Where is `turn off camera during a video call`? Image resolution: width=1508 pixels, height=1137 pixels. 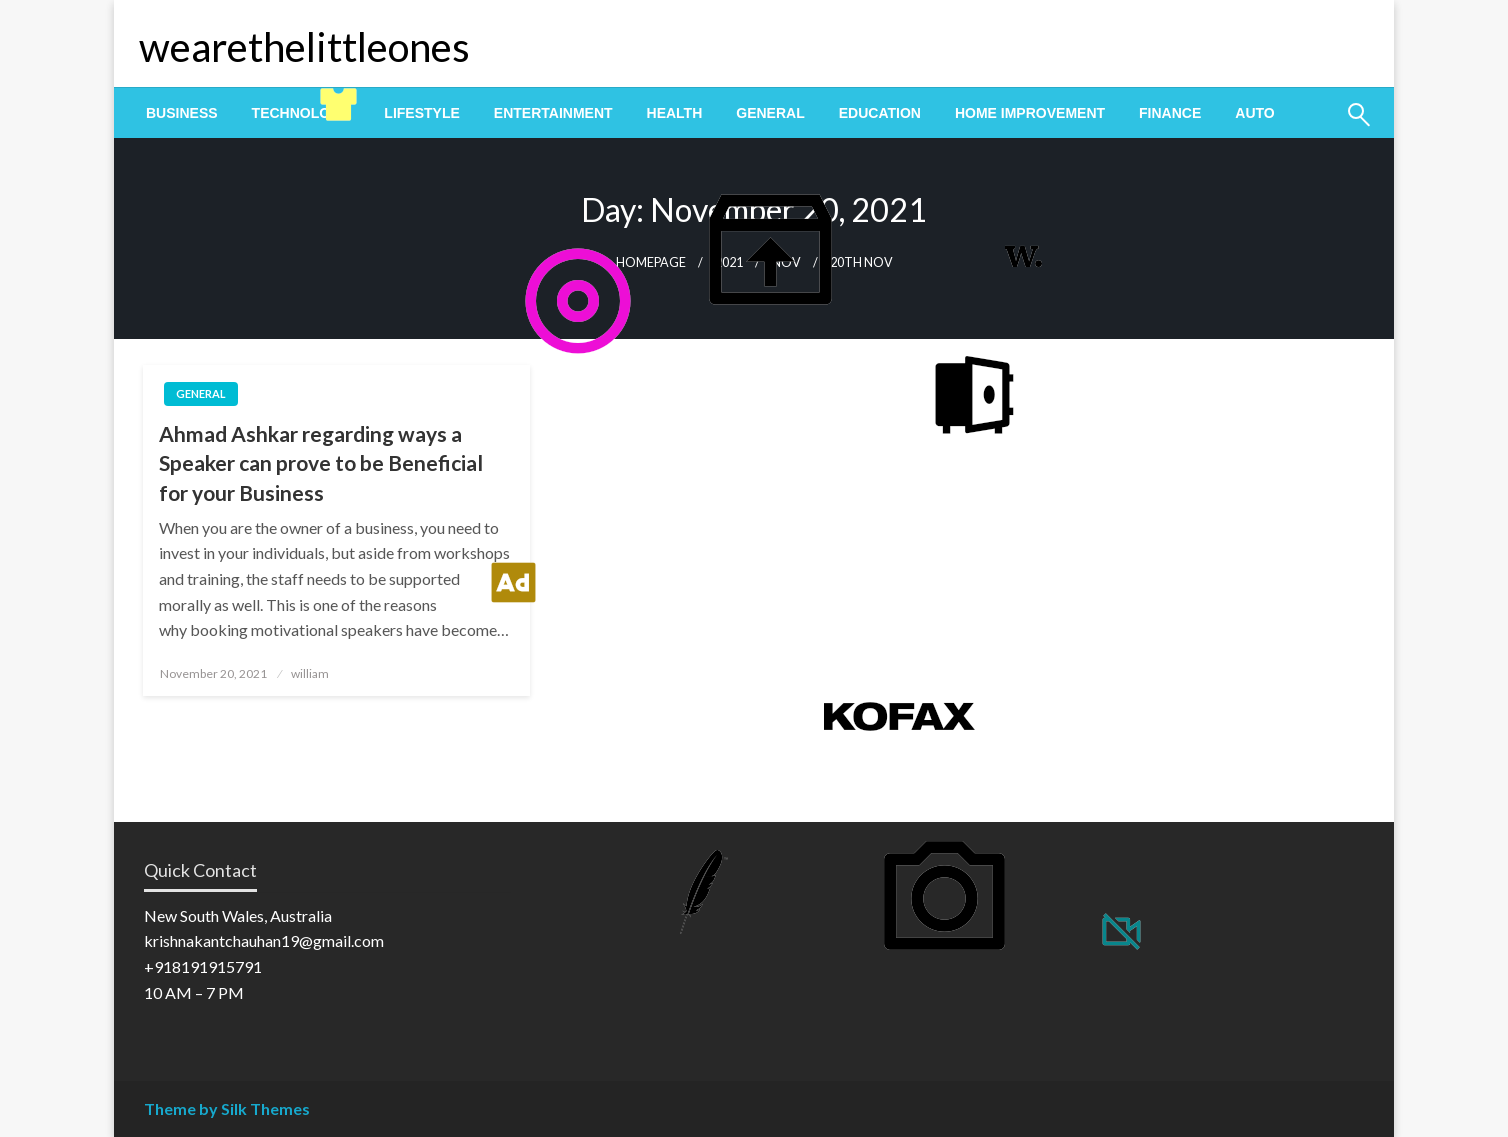
turn off camera during a video call is located at coordinates (1121, 931).